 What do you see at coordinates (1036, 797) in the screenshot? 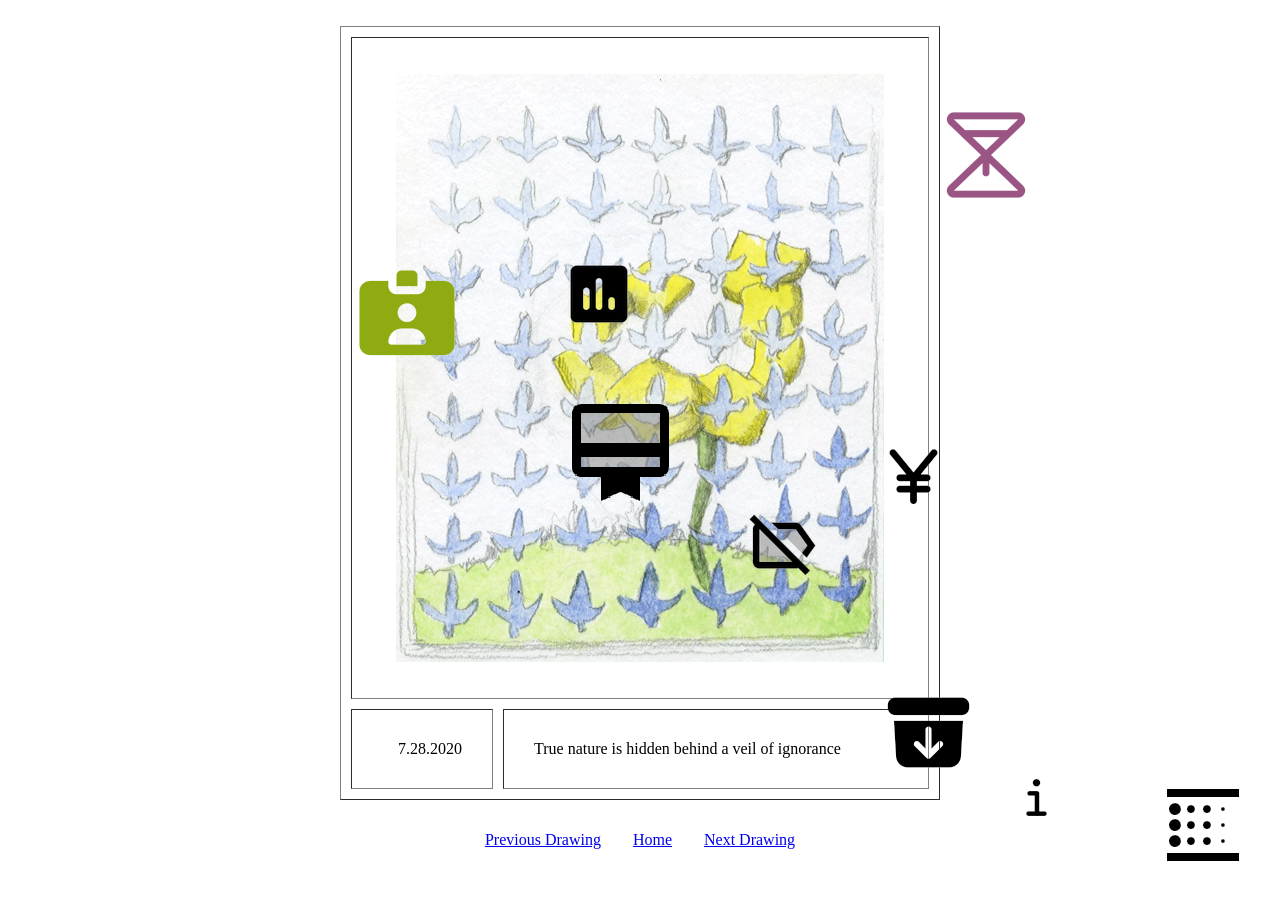
I see `view more information or details` at bounding box center [1036, 797].